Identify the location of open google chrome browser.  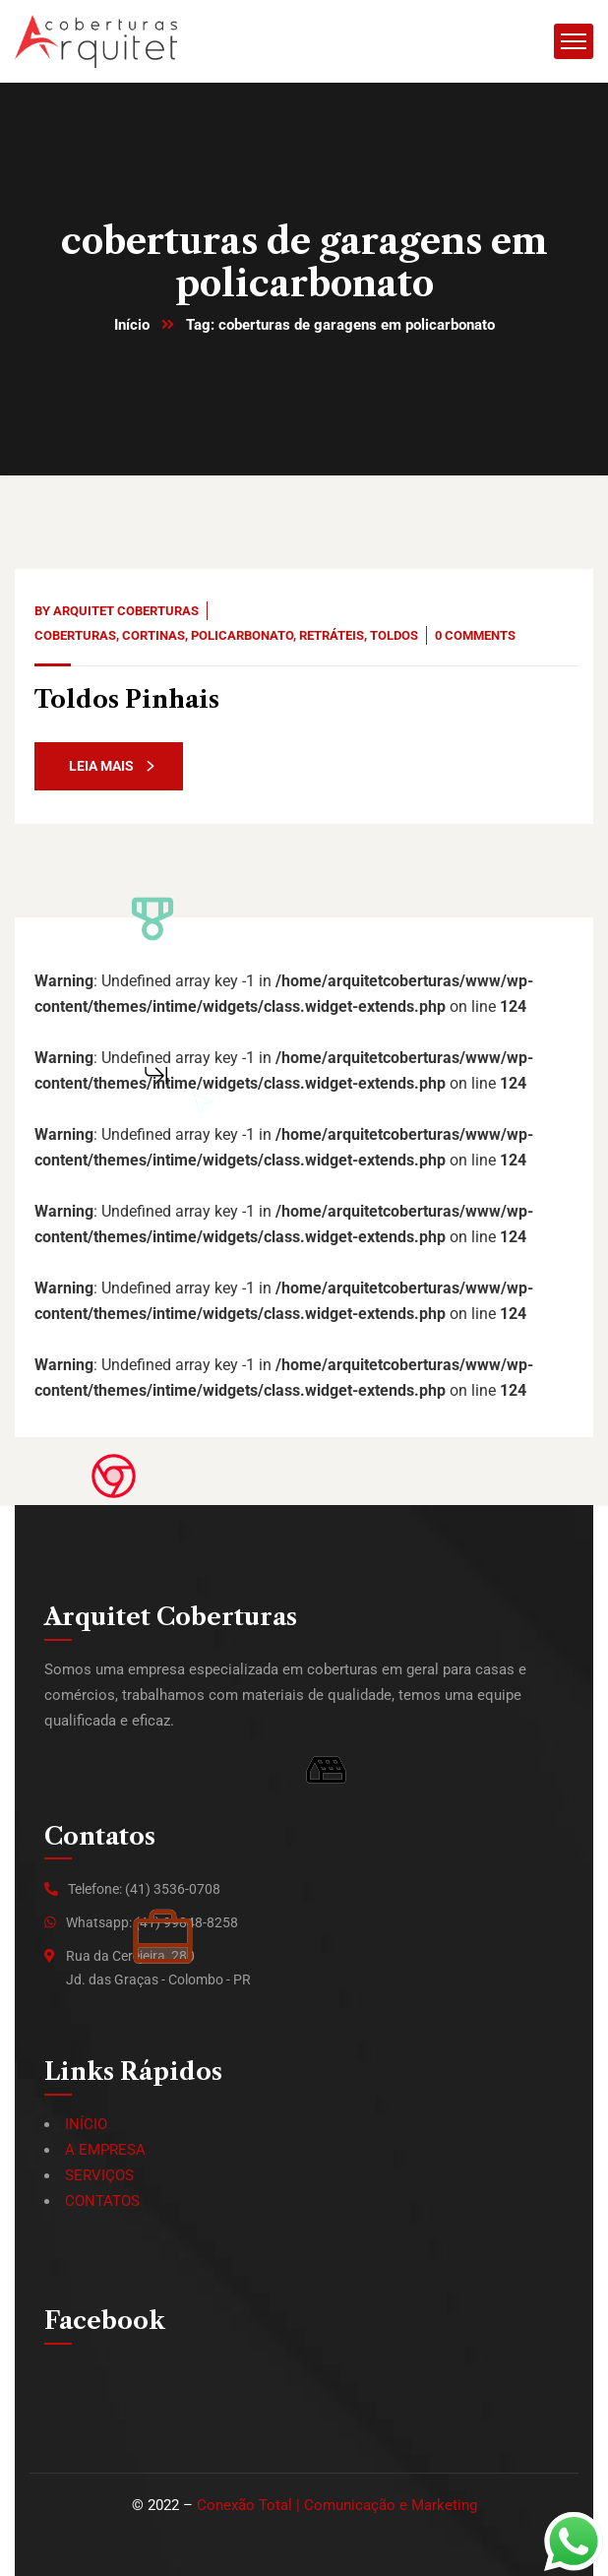
(113, 1476).